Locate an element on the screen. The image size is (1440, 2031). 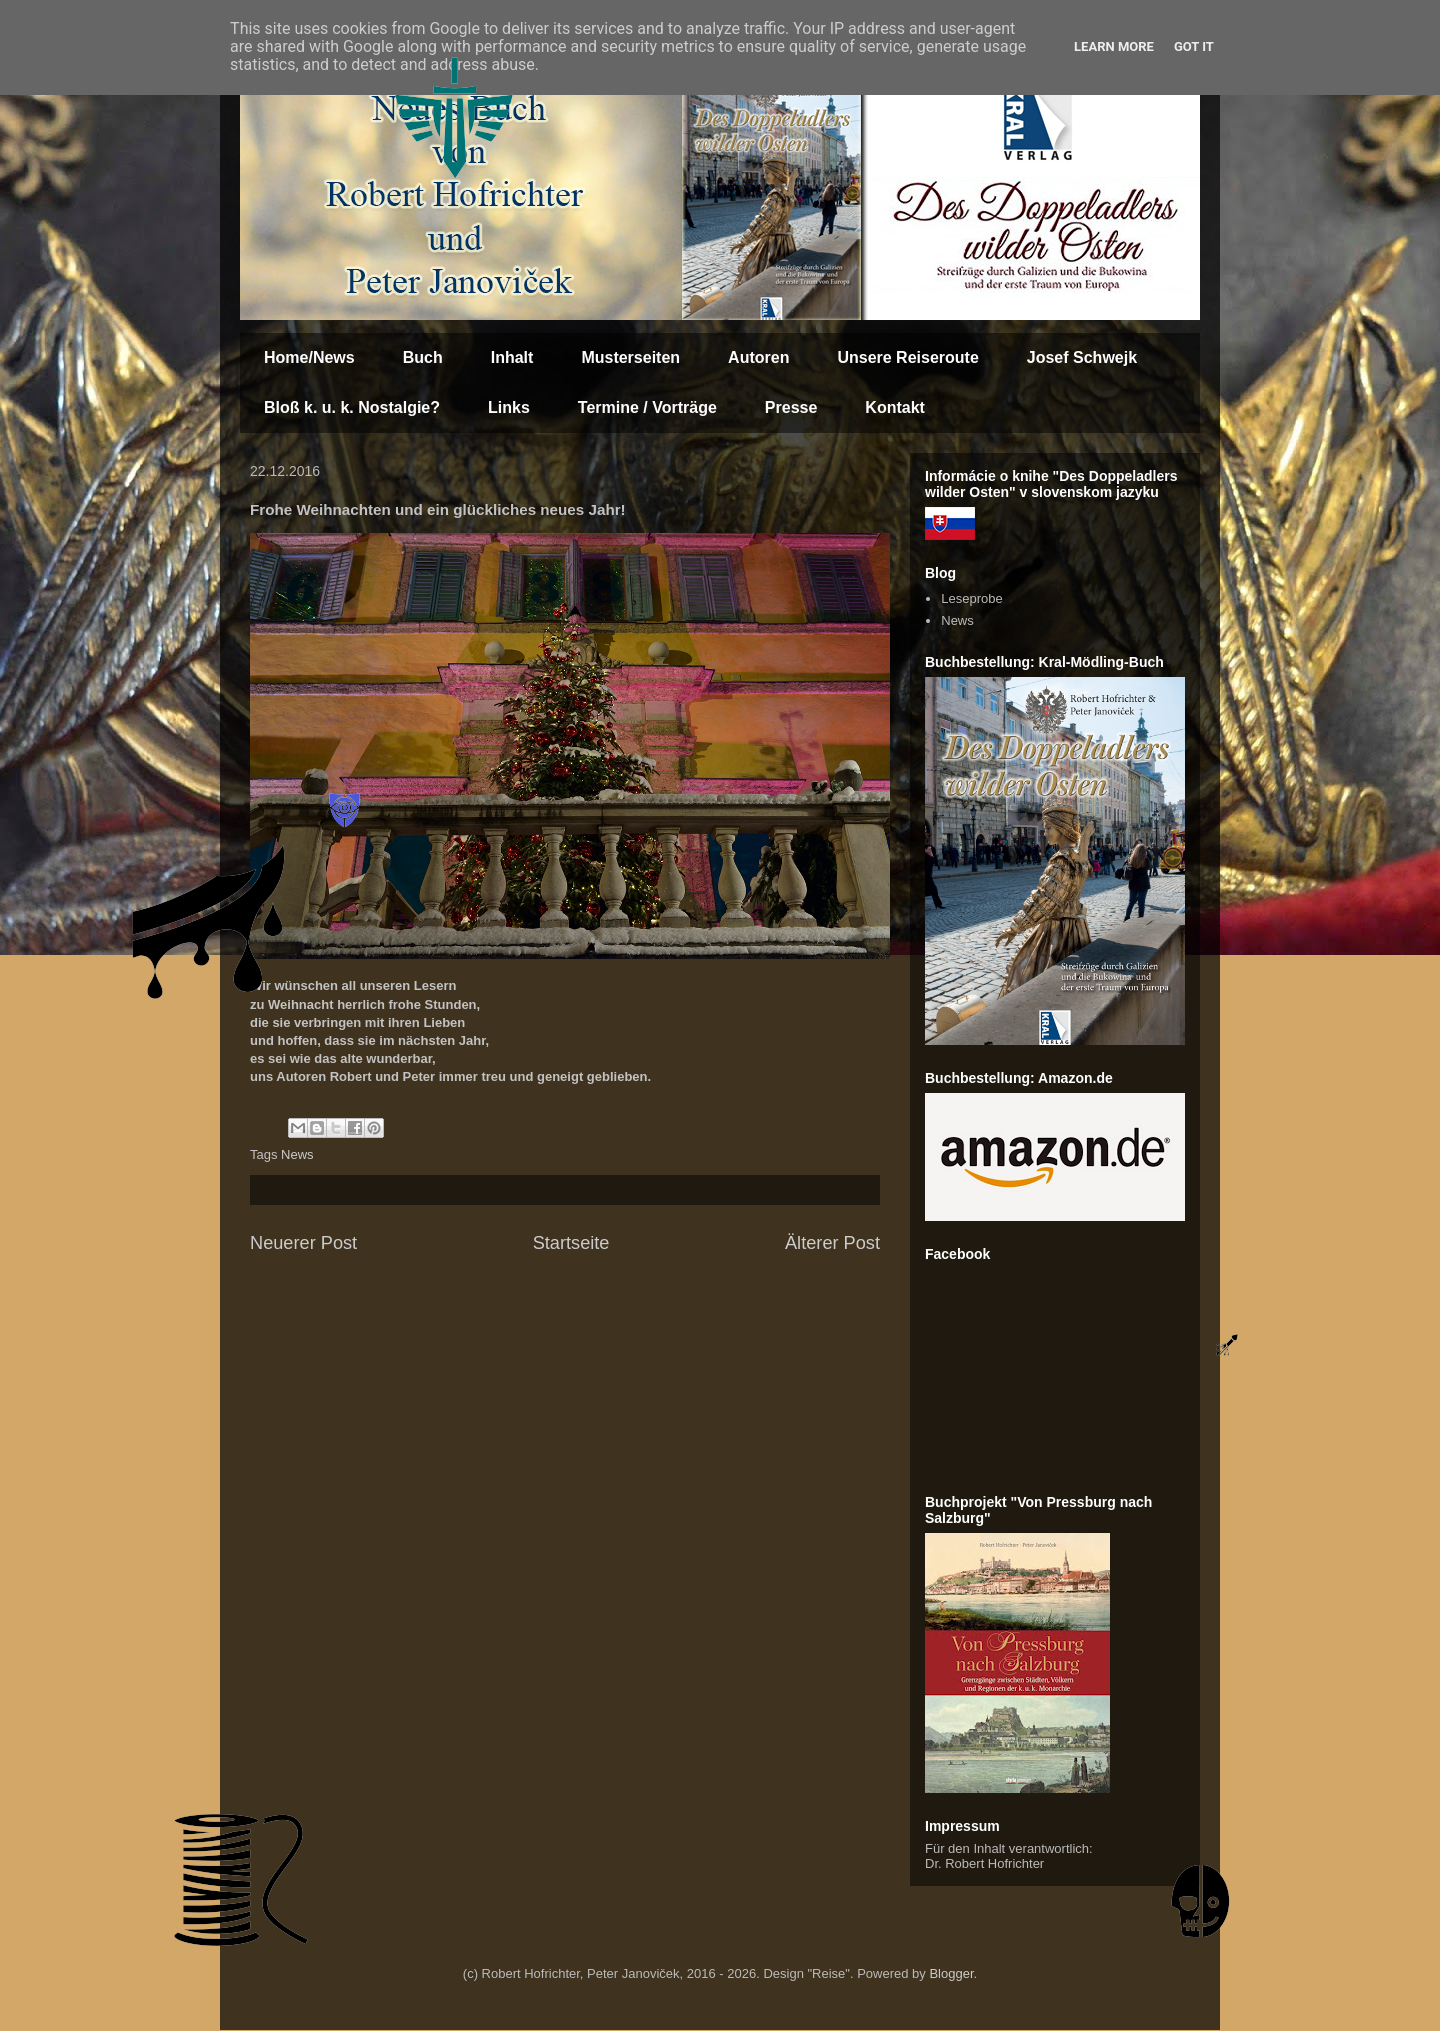
launch celebration or fireworks effect is located at coordinates (1227, 1344).